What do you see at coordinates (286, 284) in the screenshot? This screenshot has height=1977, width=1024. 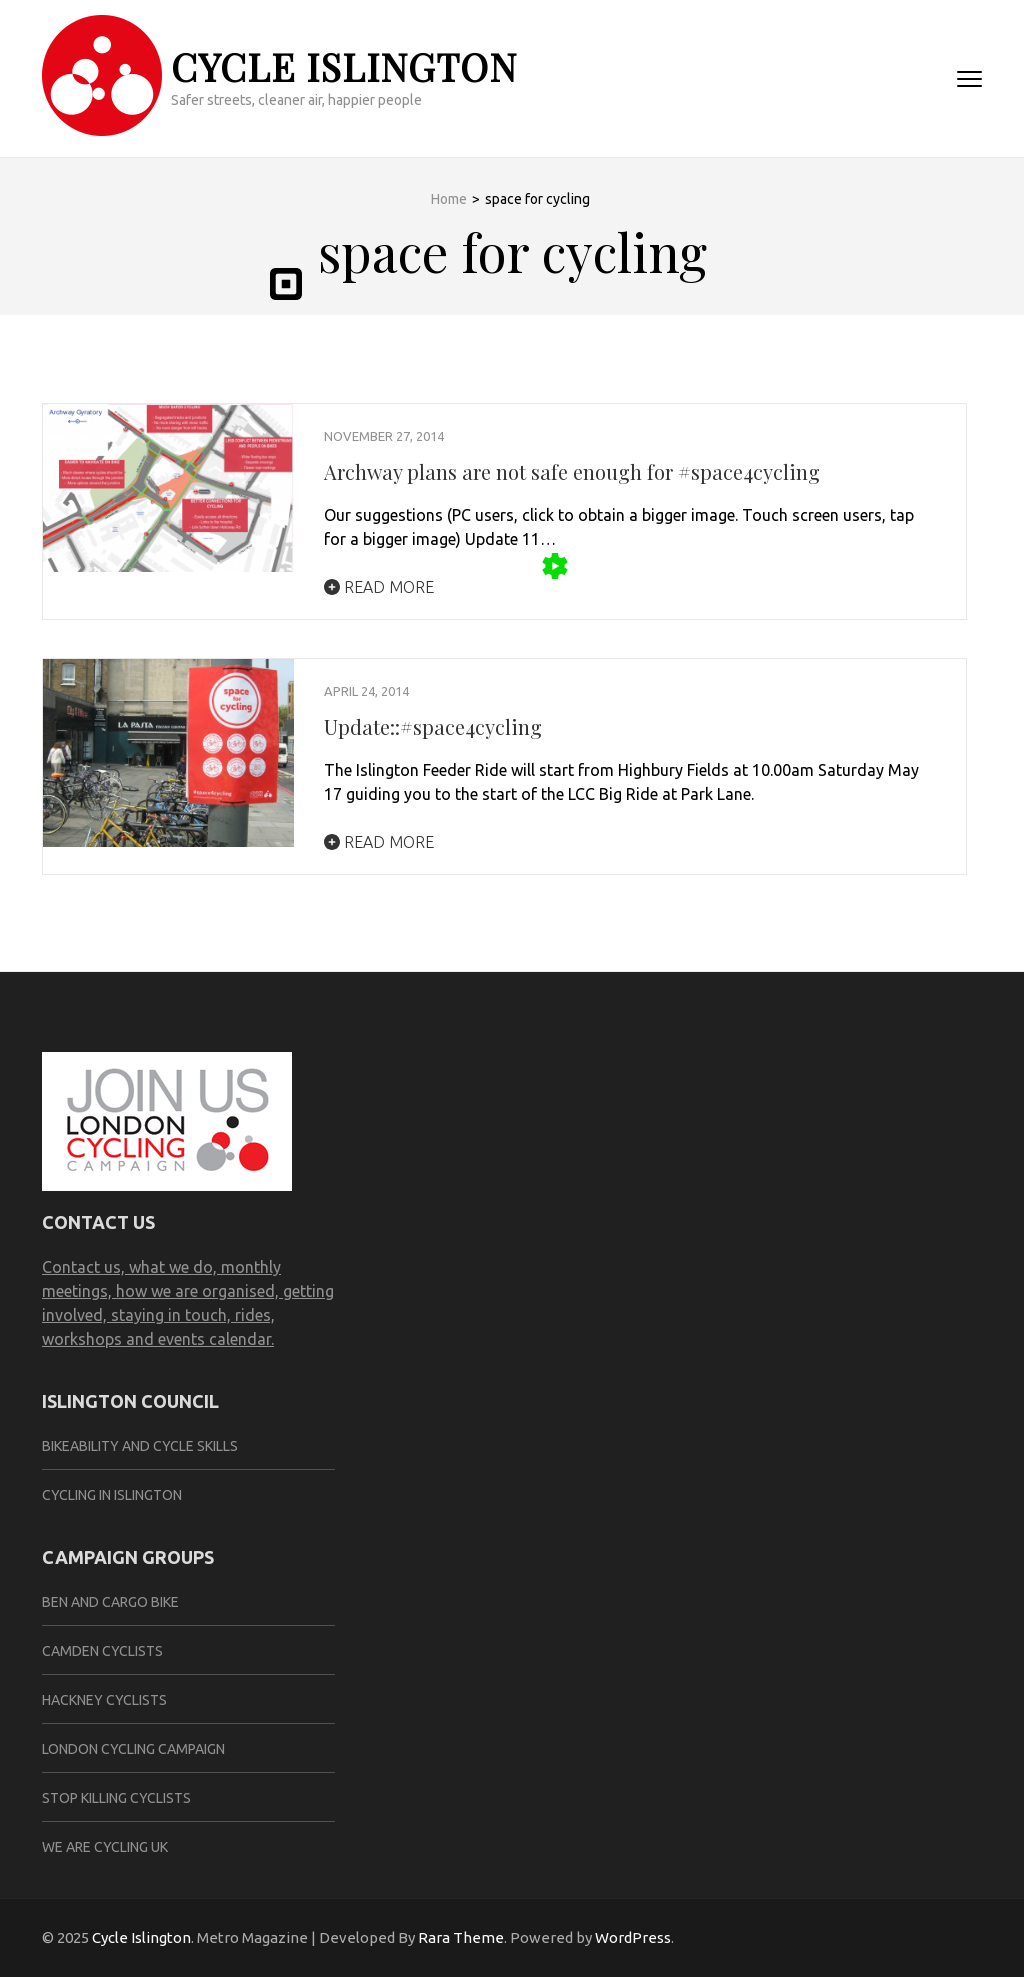 I see `open the Square payment app` at bounding box center [286, 284].